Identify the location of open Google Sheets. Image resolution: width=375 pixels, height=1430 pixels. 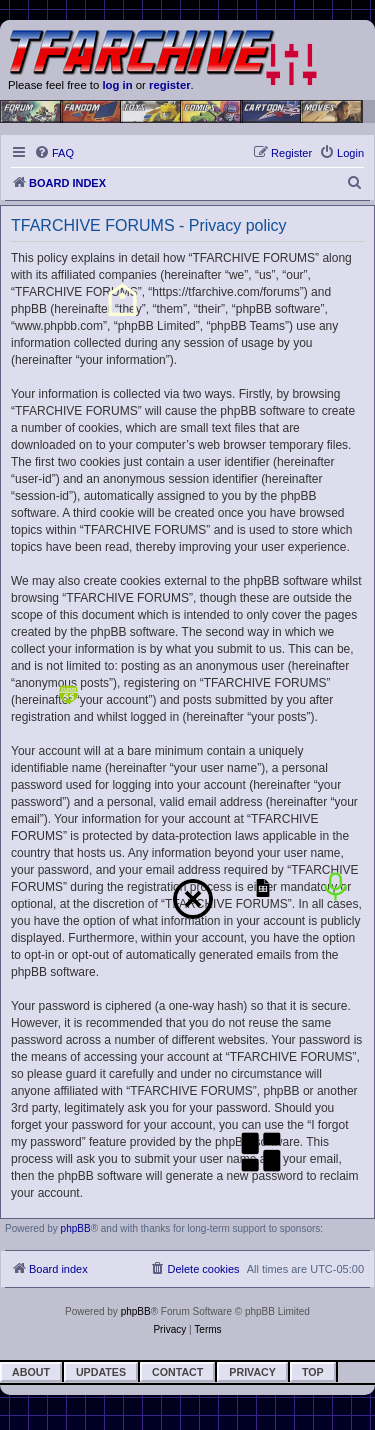
(263, 888).